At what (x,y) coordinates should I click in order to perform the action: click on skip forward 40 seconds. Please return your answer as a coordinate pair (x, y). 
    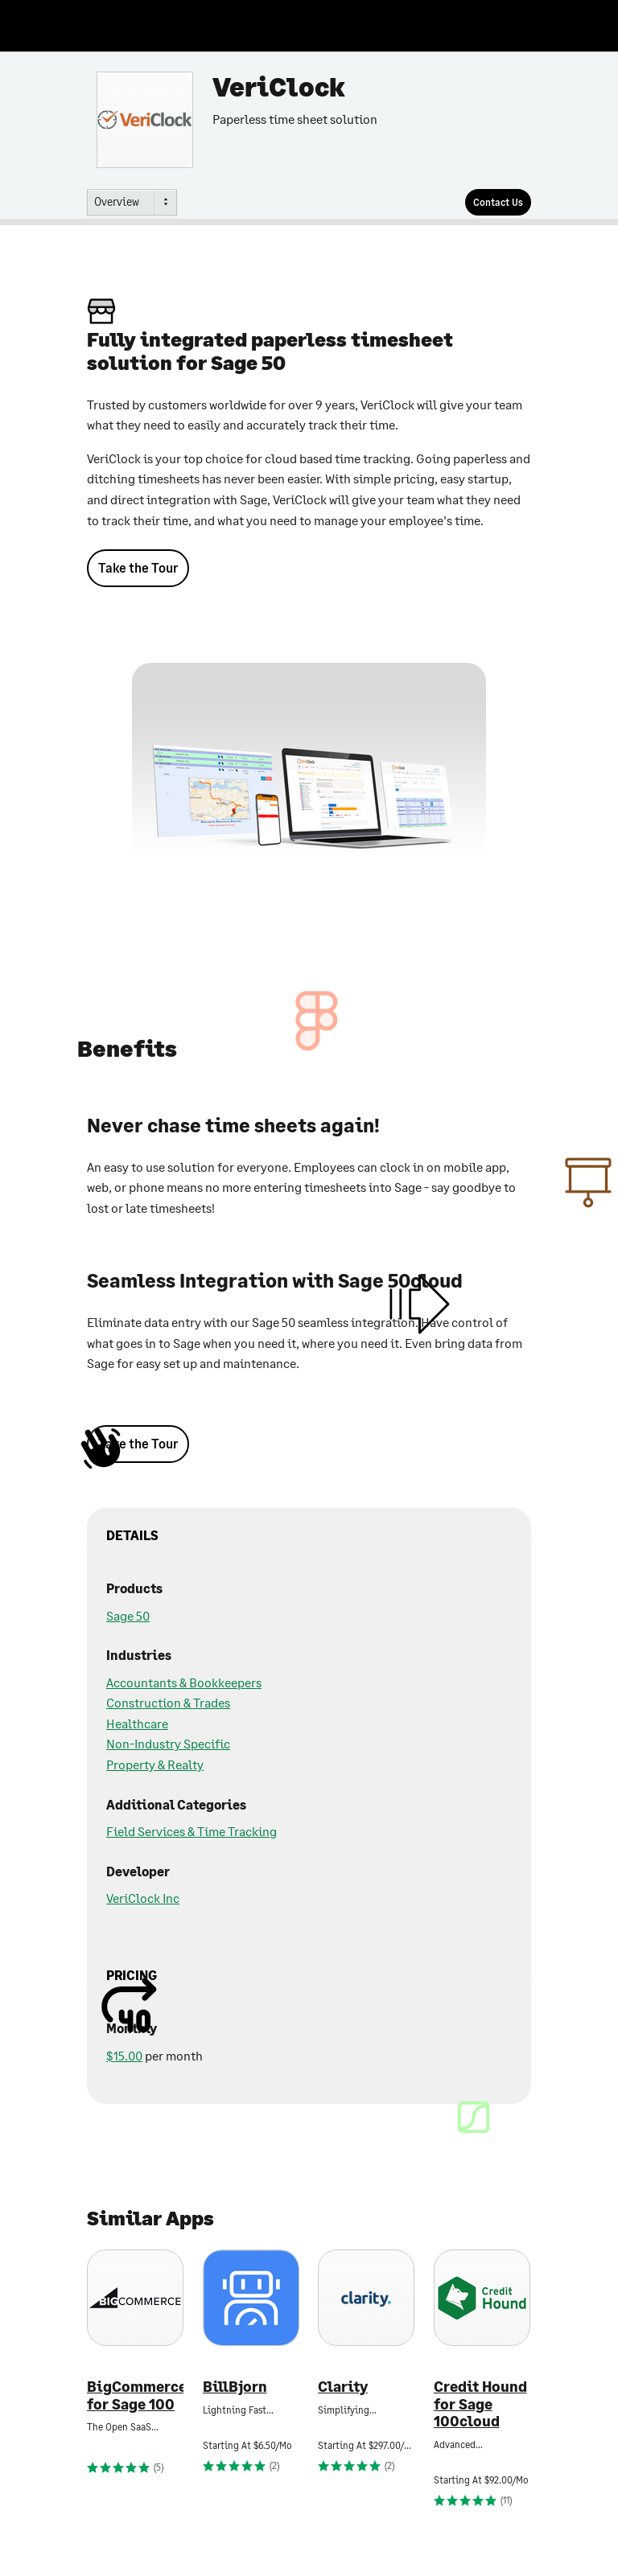
    Looking at the image, I should click on (130, 2007).